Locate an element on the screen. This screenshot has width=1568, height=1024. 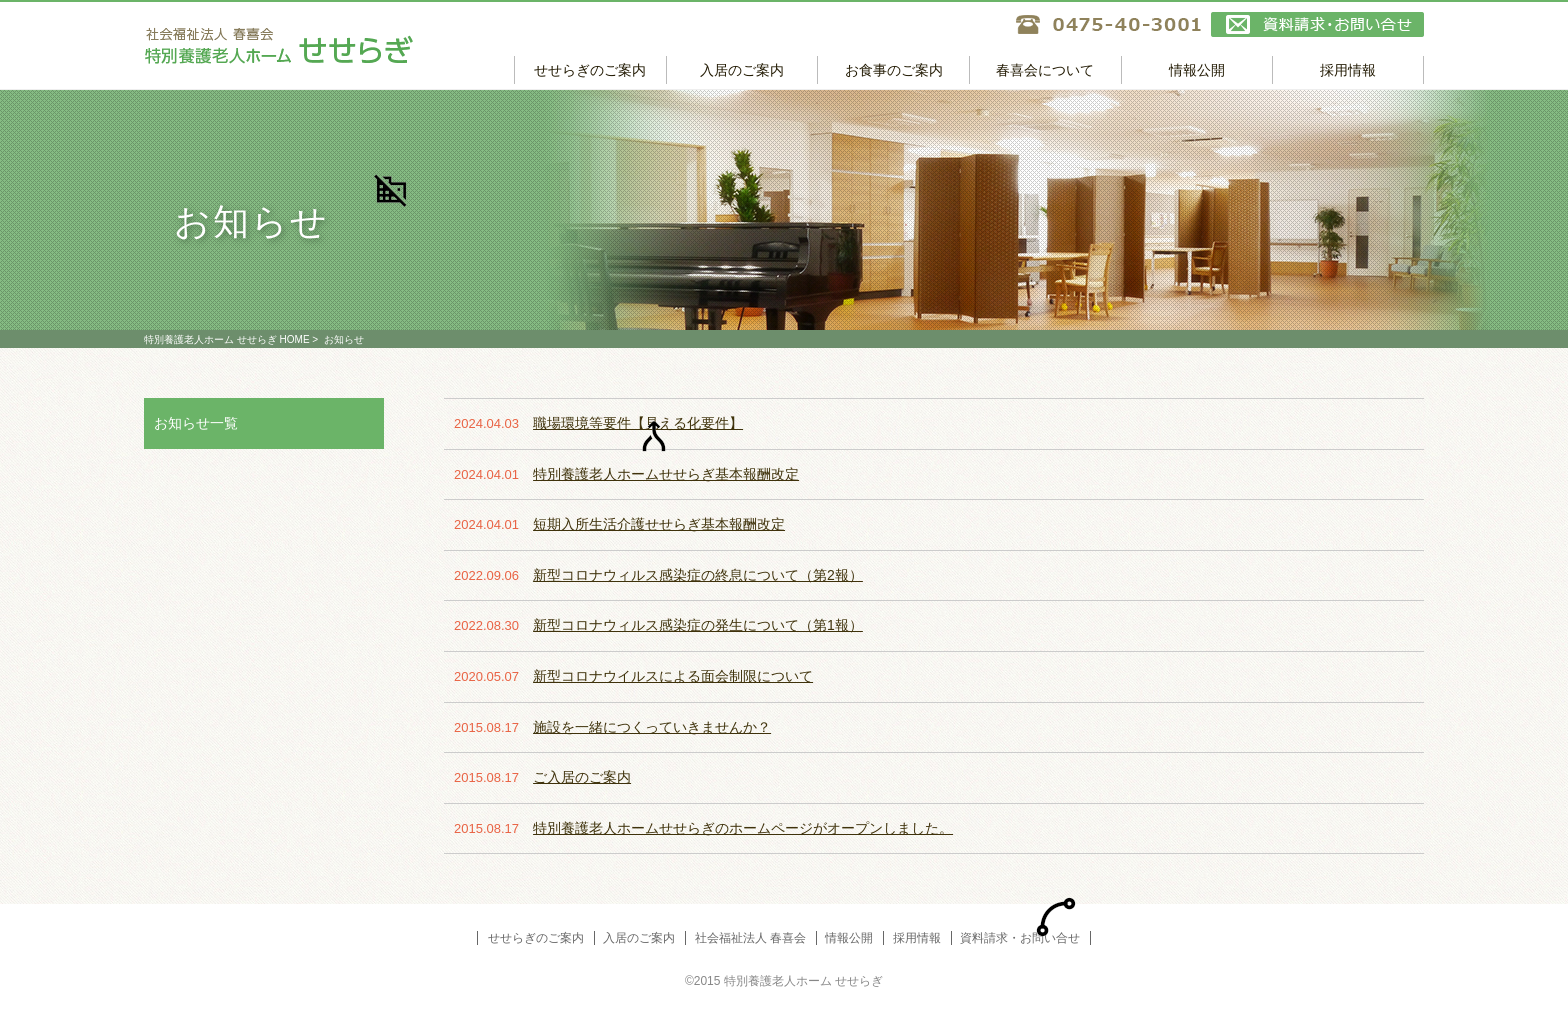
draw a curved path or bezier line is located at coordinates (1056, 917).